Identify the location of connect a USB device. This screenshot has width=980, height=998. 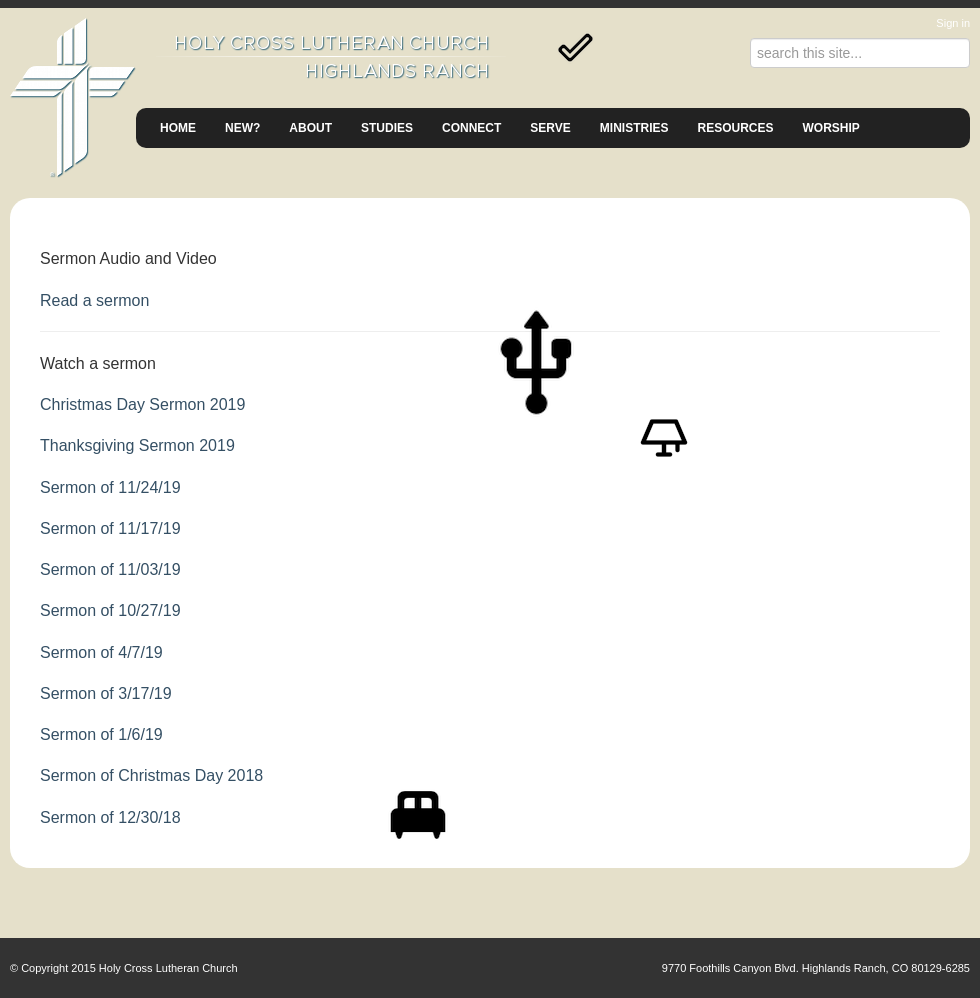
(536, 363).